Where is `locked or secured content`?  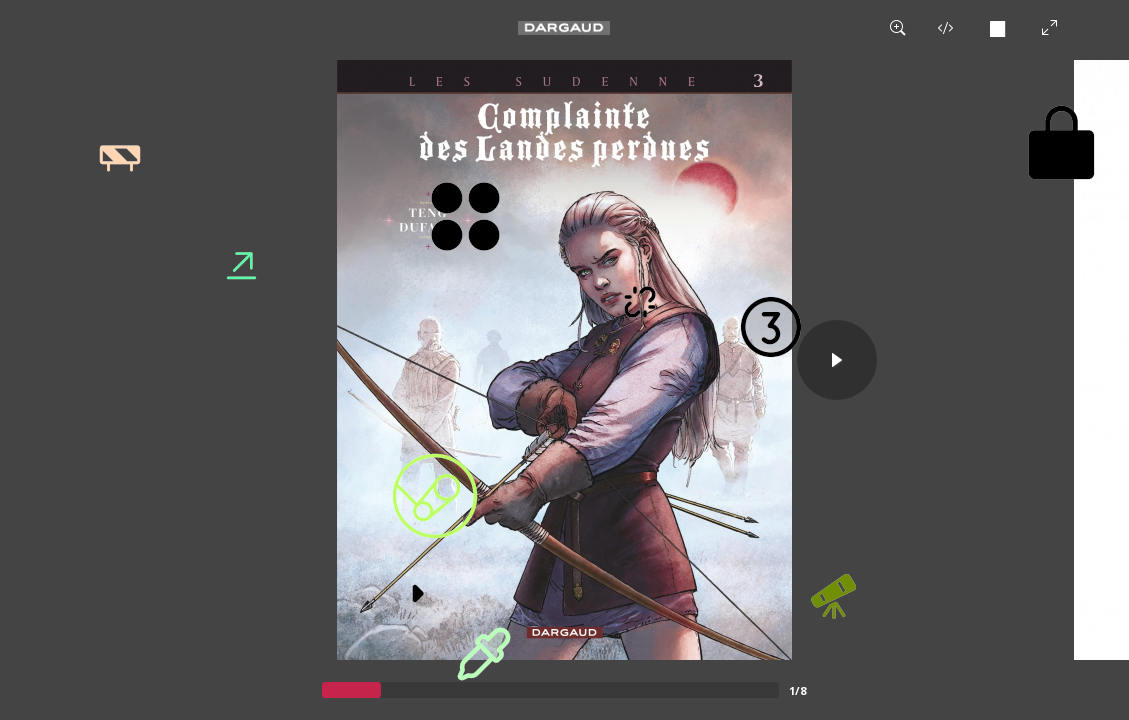 locked or secured content is located at coordinates (1061, 146).